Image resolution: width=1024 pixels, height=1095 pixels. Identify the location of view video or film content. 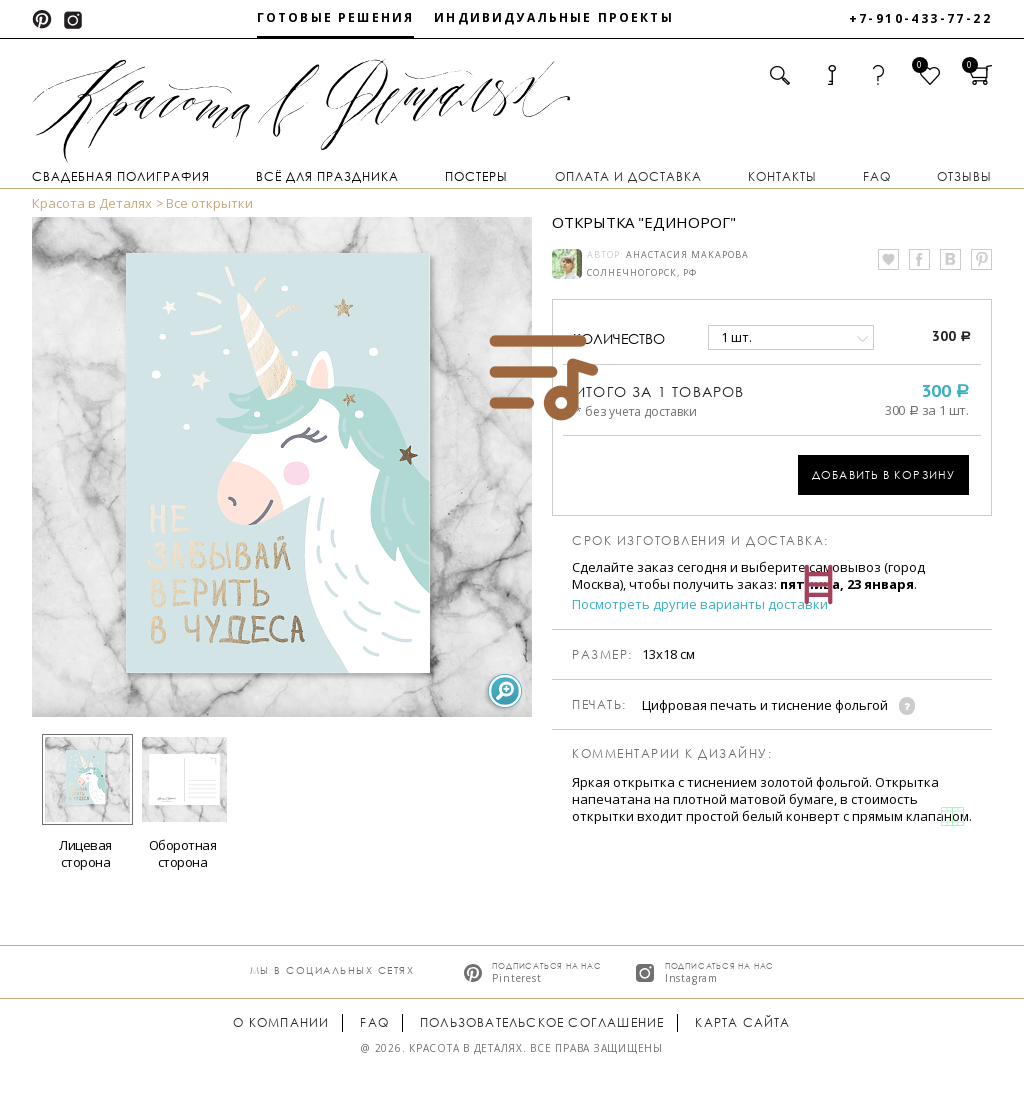
(952, 816).